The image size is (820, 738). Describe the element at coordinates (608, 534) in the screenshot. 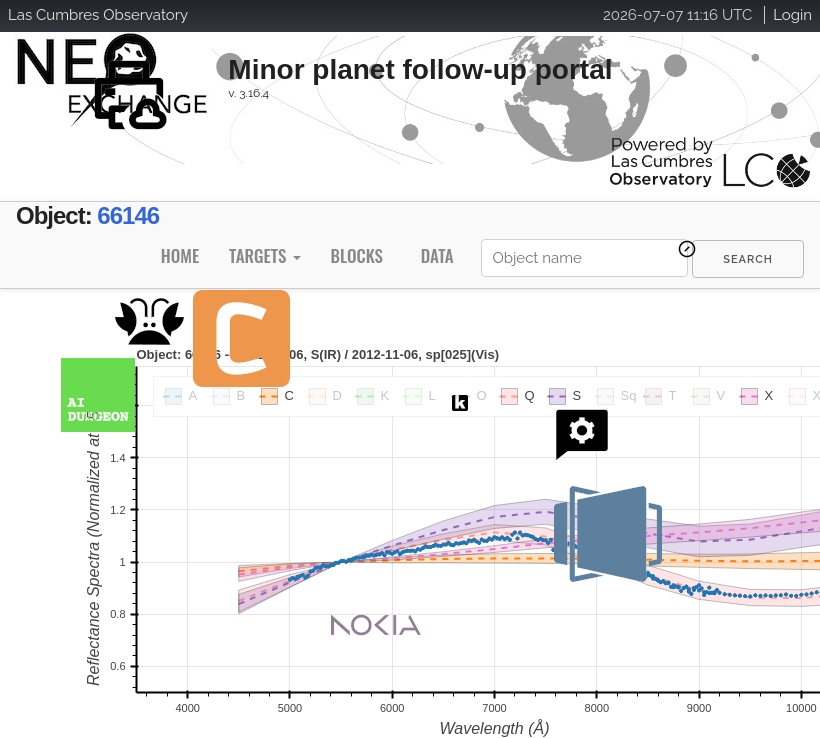

I see `reveal.js presentation framework logo` at that location.